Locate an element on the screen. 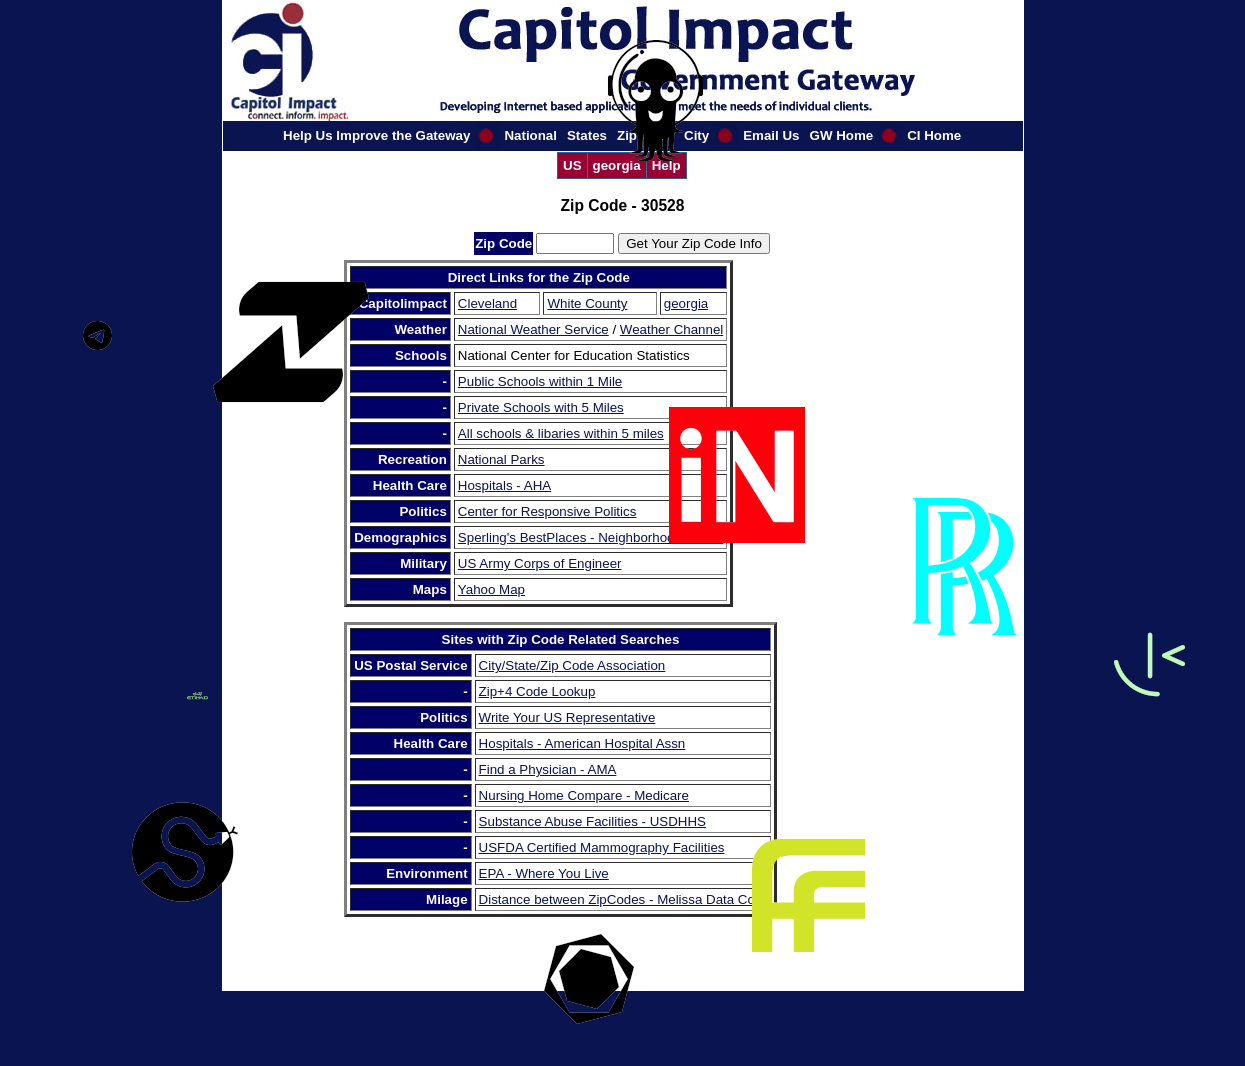 This screenshot has width=1245, height=1066. scipy python library logo is located at coordinates (185, 852).